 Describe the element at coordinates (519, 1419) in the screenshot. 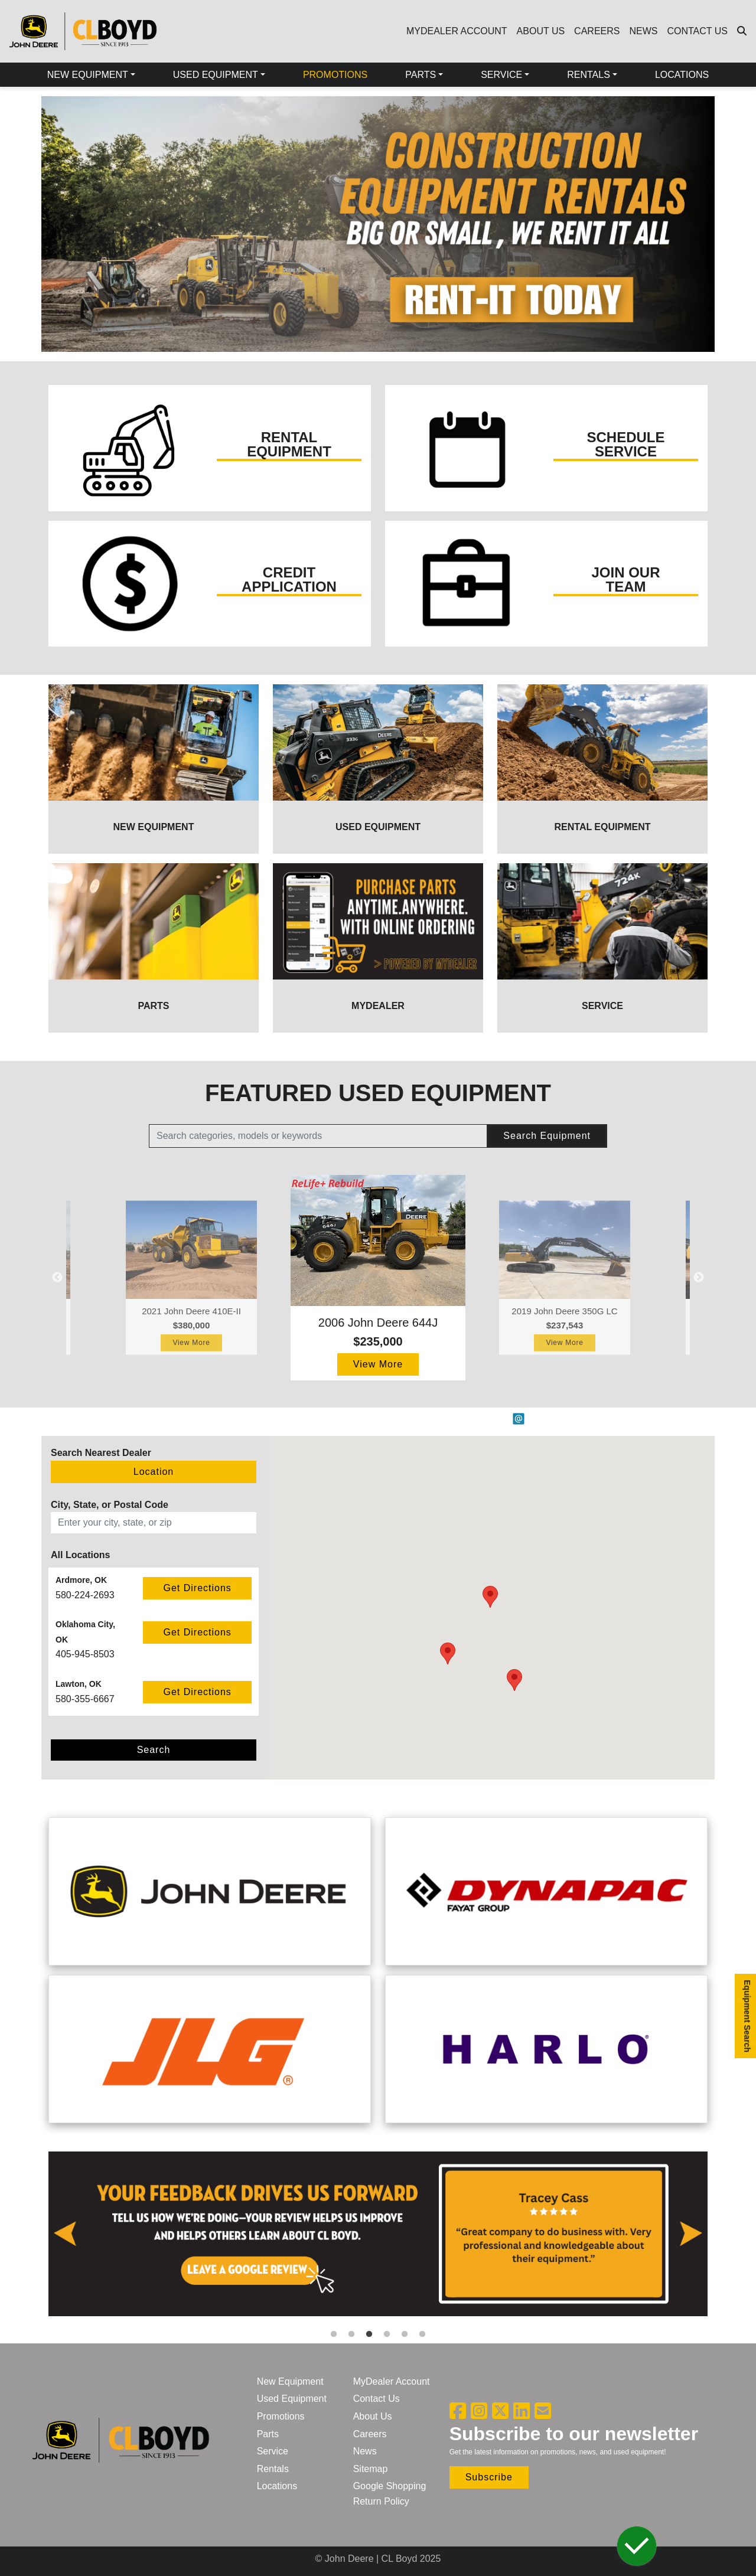

I see `manage online accounts and connected services` at that location.